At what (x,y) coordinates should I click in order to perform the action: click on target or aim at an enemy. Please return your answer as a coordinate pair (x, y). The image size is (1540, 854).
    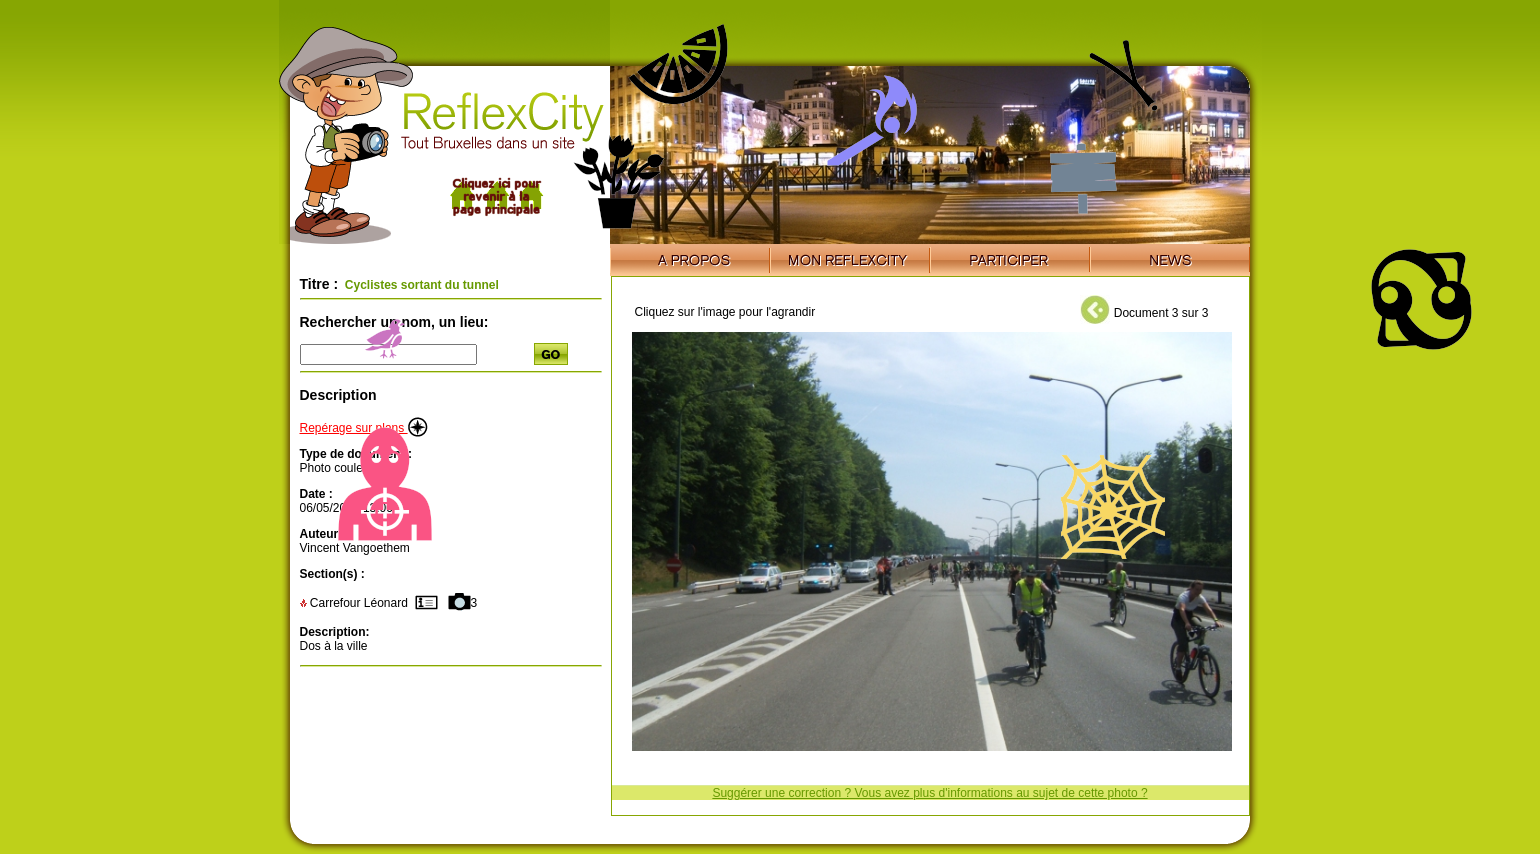
    Looking at the image, I should click on (385, 484).